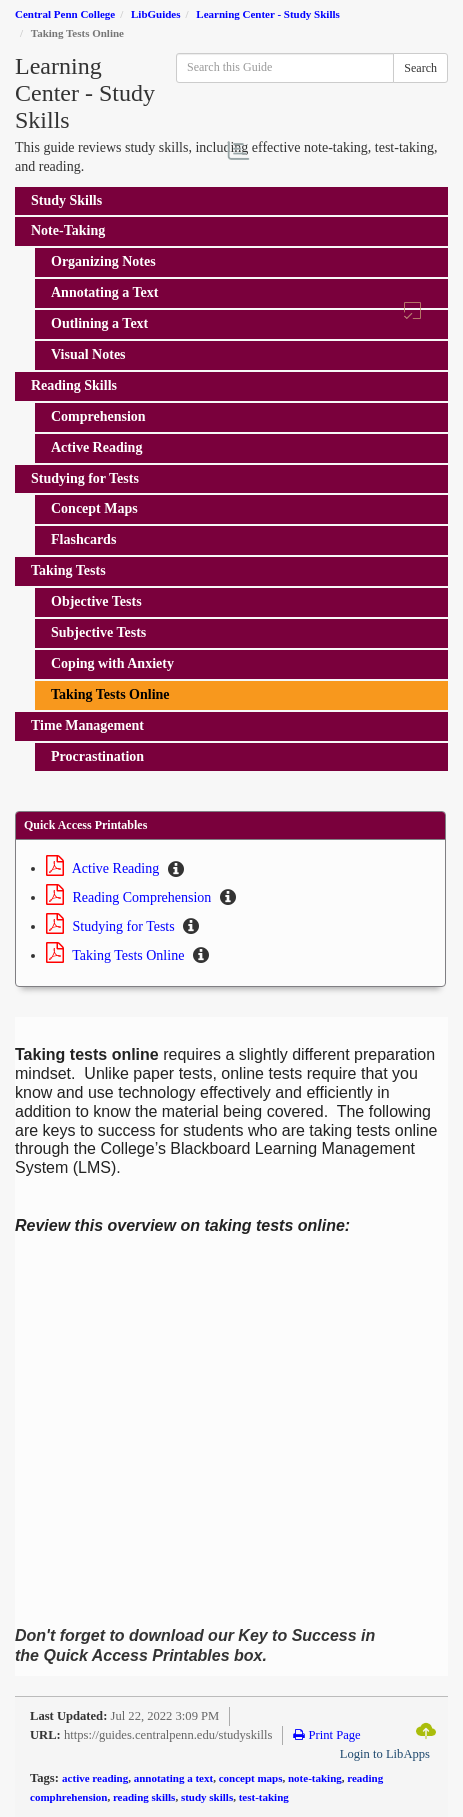 This screenshot has height=1817, width=463. Describe the element at coordinates (426, 1731) in the screenshot. I see `upload a file to the cloud` at that location.